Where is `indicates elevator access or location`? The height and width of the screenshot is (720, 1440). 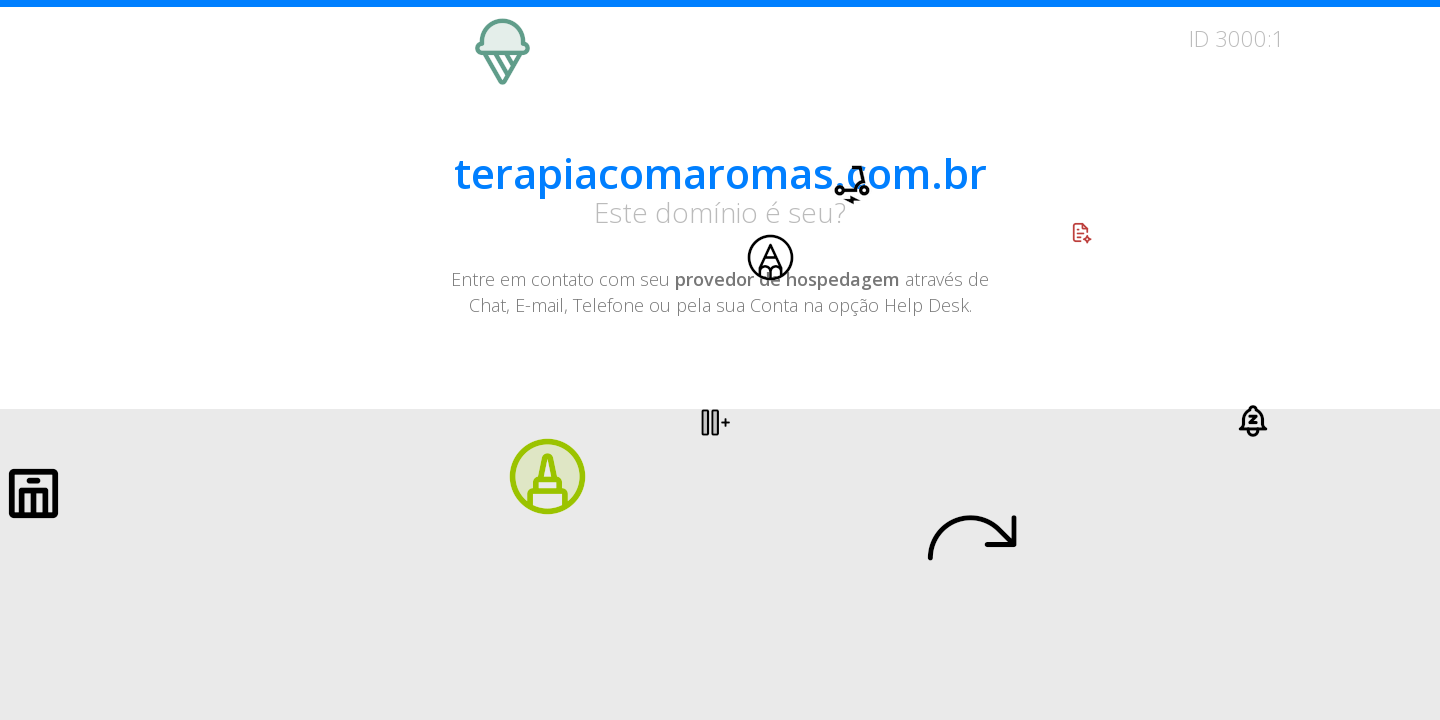 indicates elevator access or location is located at coordinates (33, 493).